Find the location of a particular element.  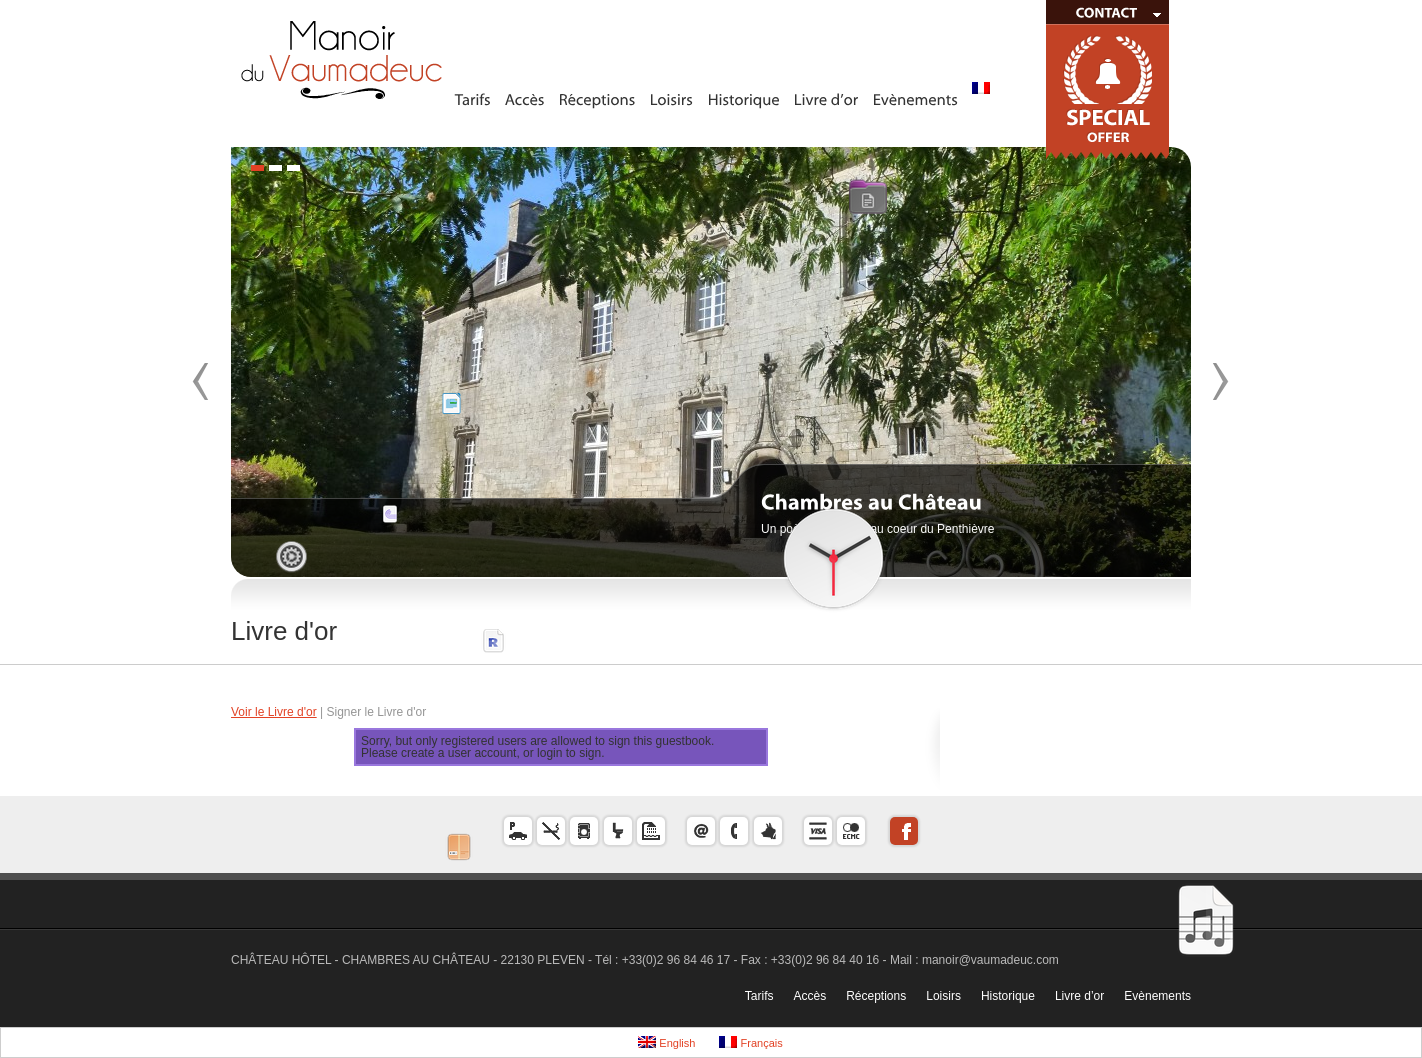

compressed archive file type indicator is located at coordinates (459, 847).